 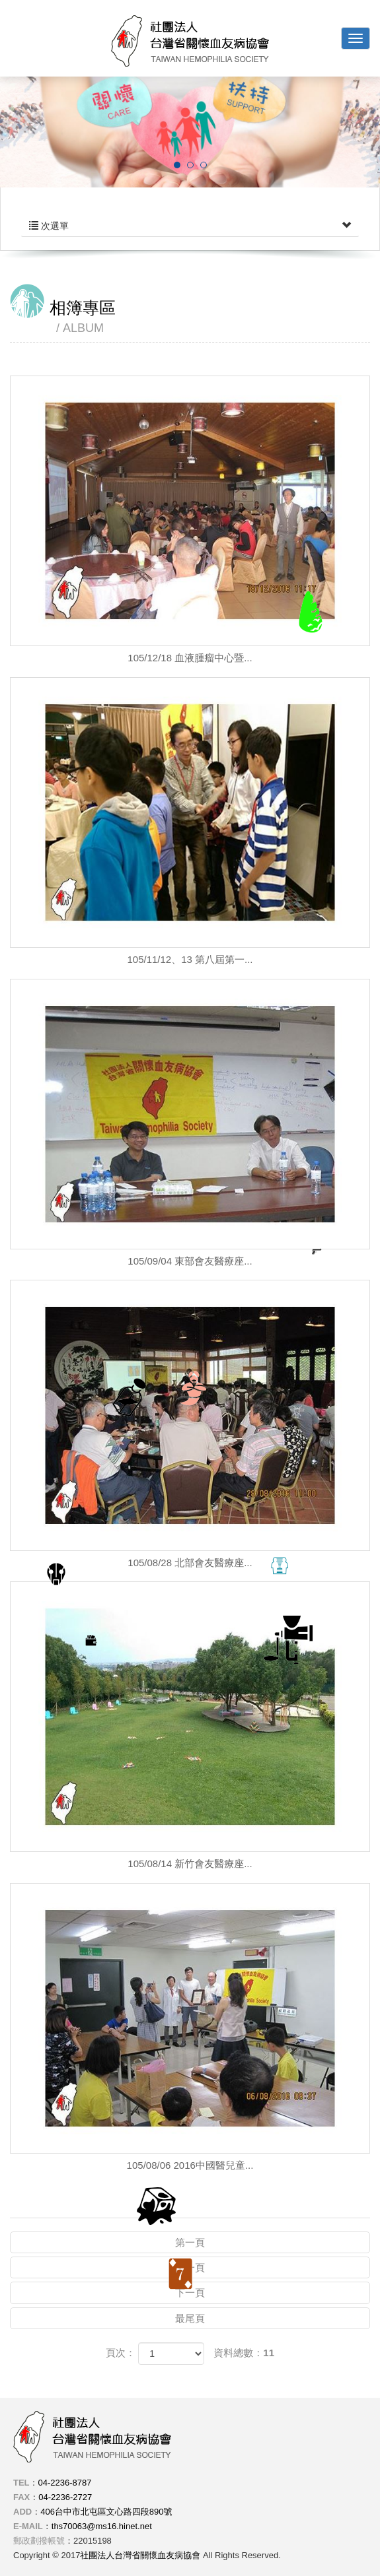 I want to click on select pistol weapon in game, so click(x=317, y=1251).